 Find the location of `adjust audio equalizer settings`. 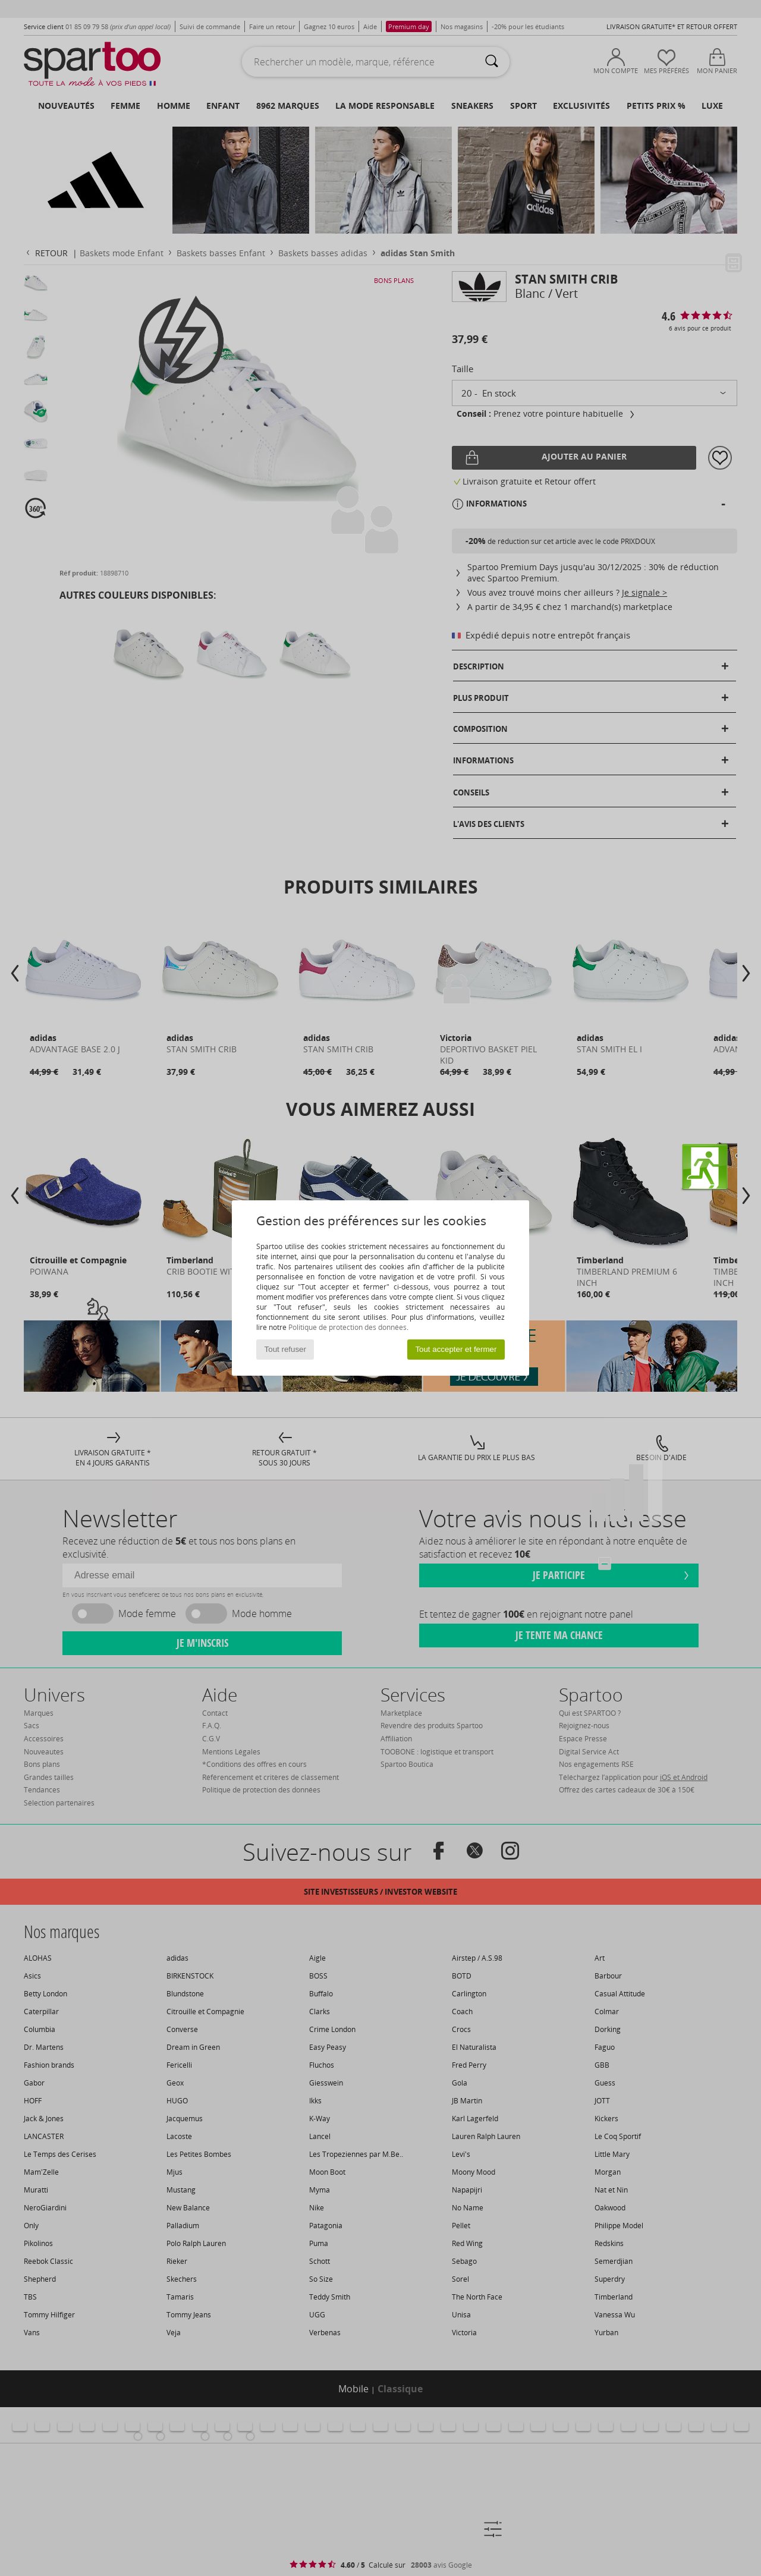

adjust audio equalizer settings is located at coordinates (493, 2528).